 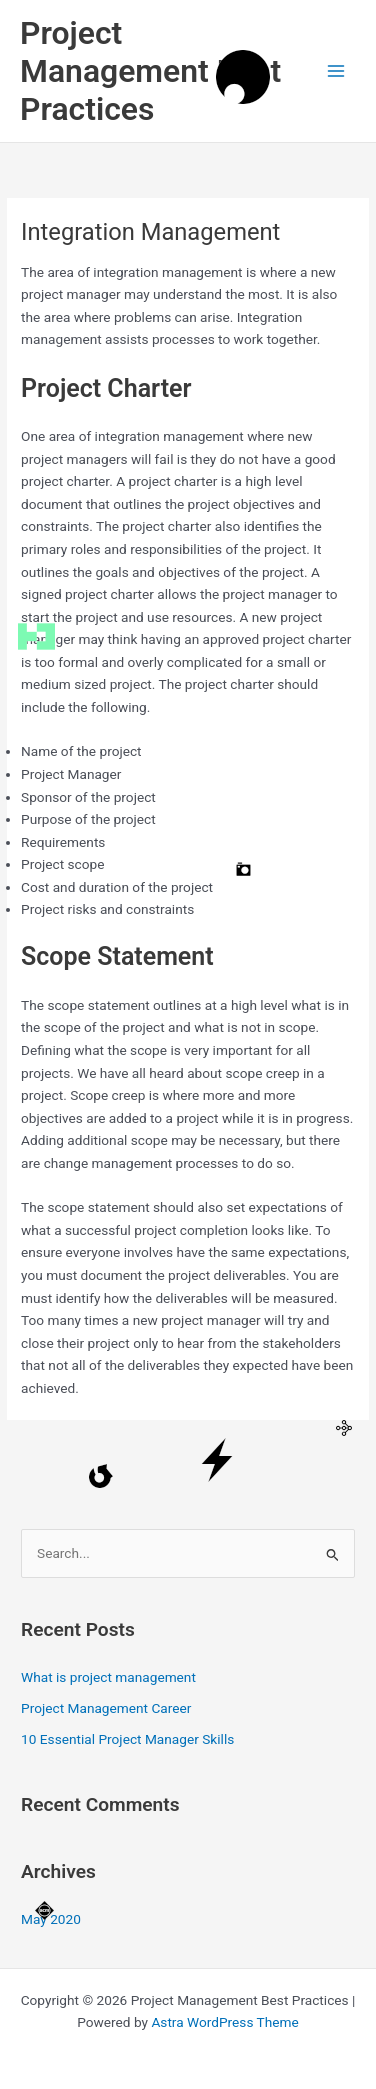 I want to click on visit the Headphone Zone website or store, so click(x=101, y=1476).